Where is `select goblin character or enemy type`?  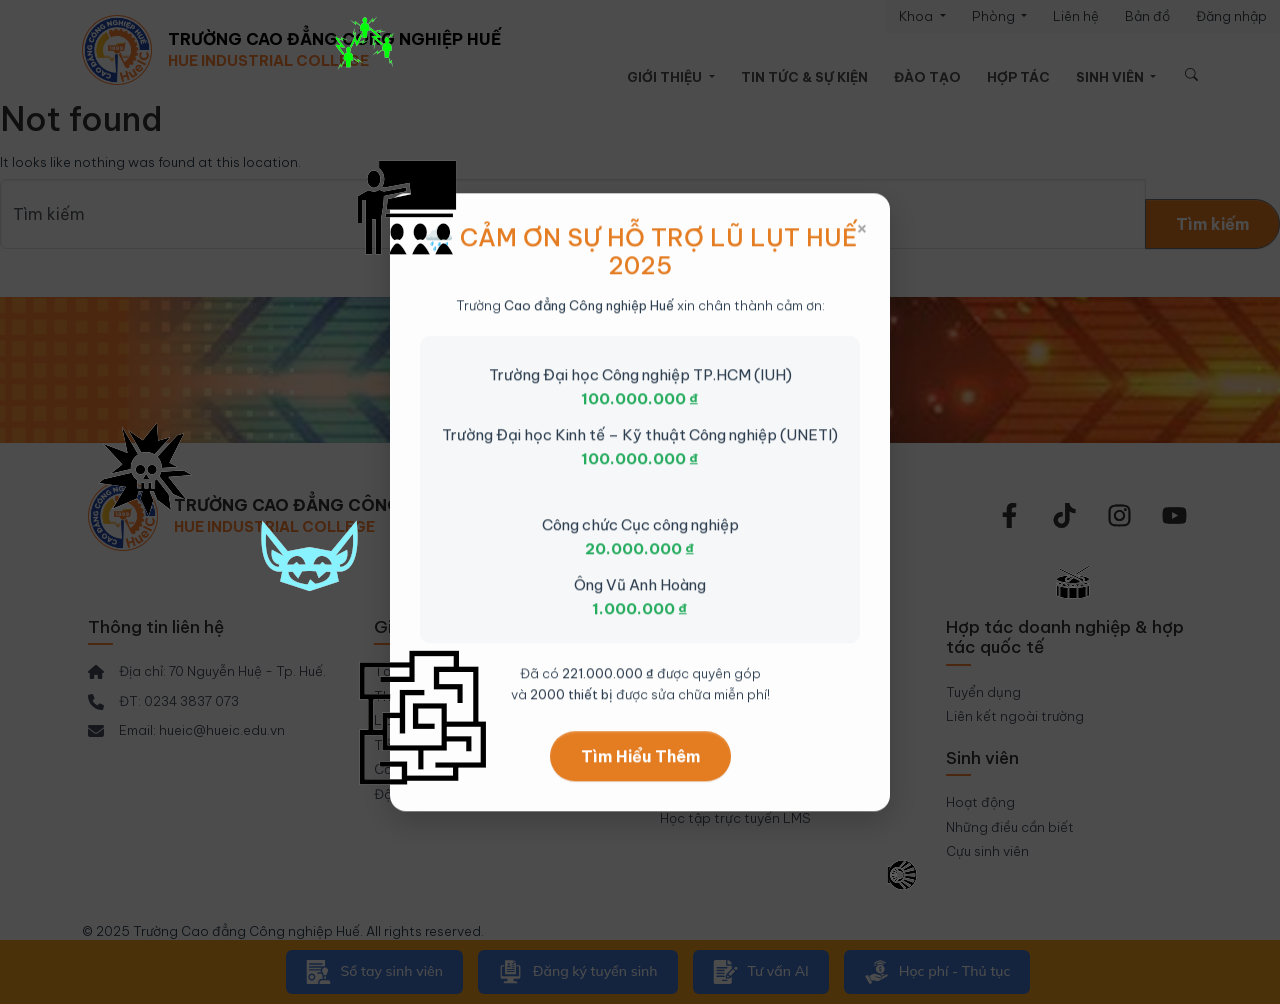
select goblin character or enemy type is located at coordinates (309, 558).